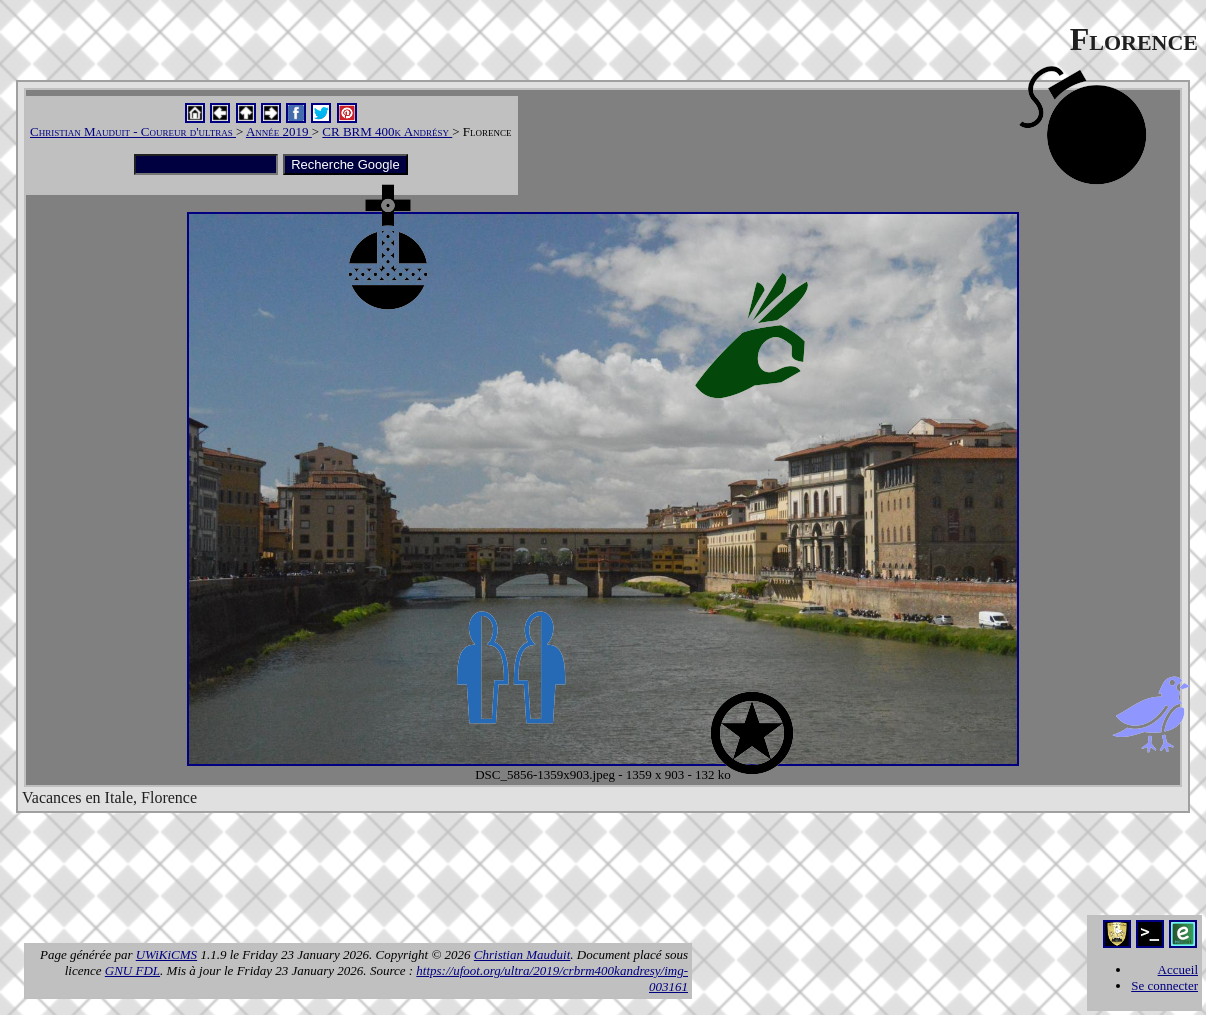 The width and height of the screenshot is (1206, 1015). I want to click on decorative bird illustration for nature-themed game, so click(1151, 714).